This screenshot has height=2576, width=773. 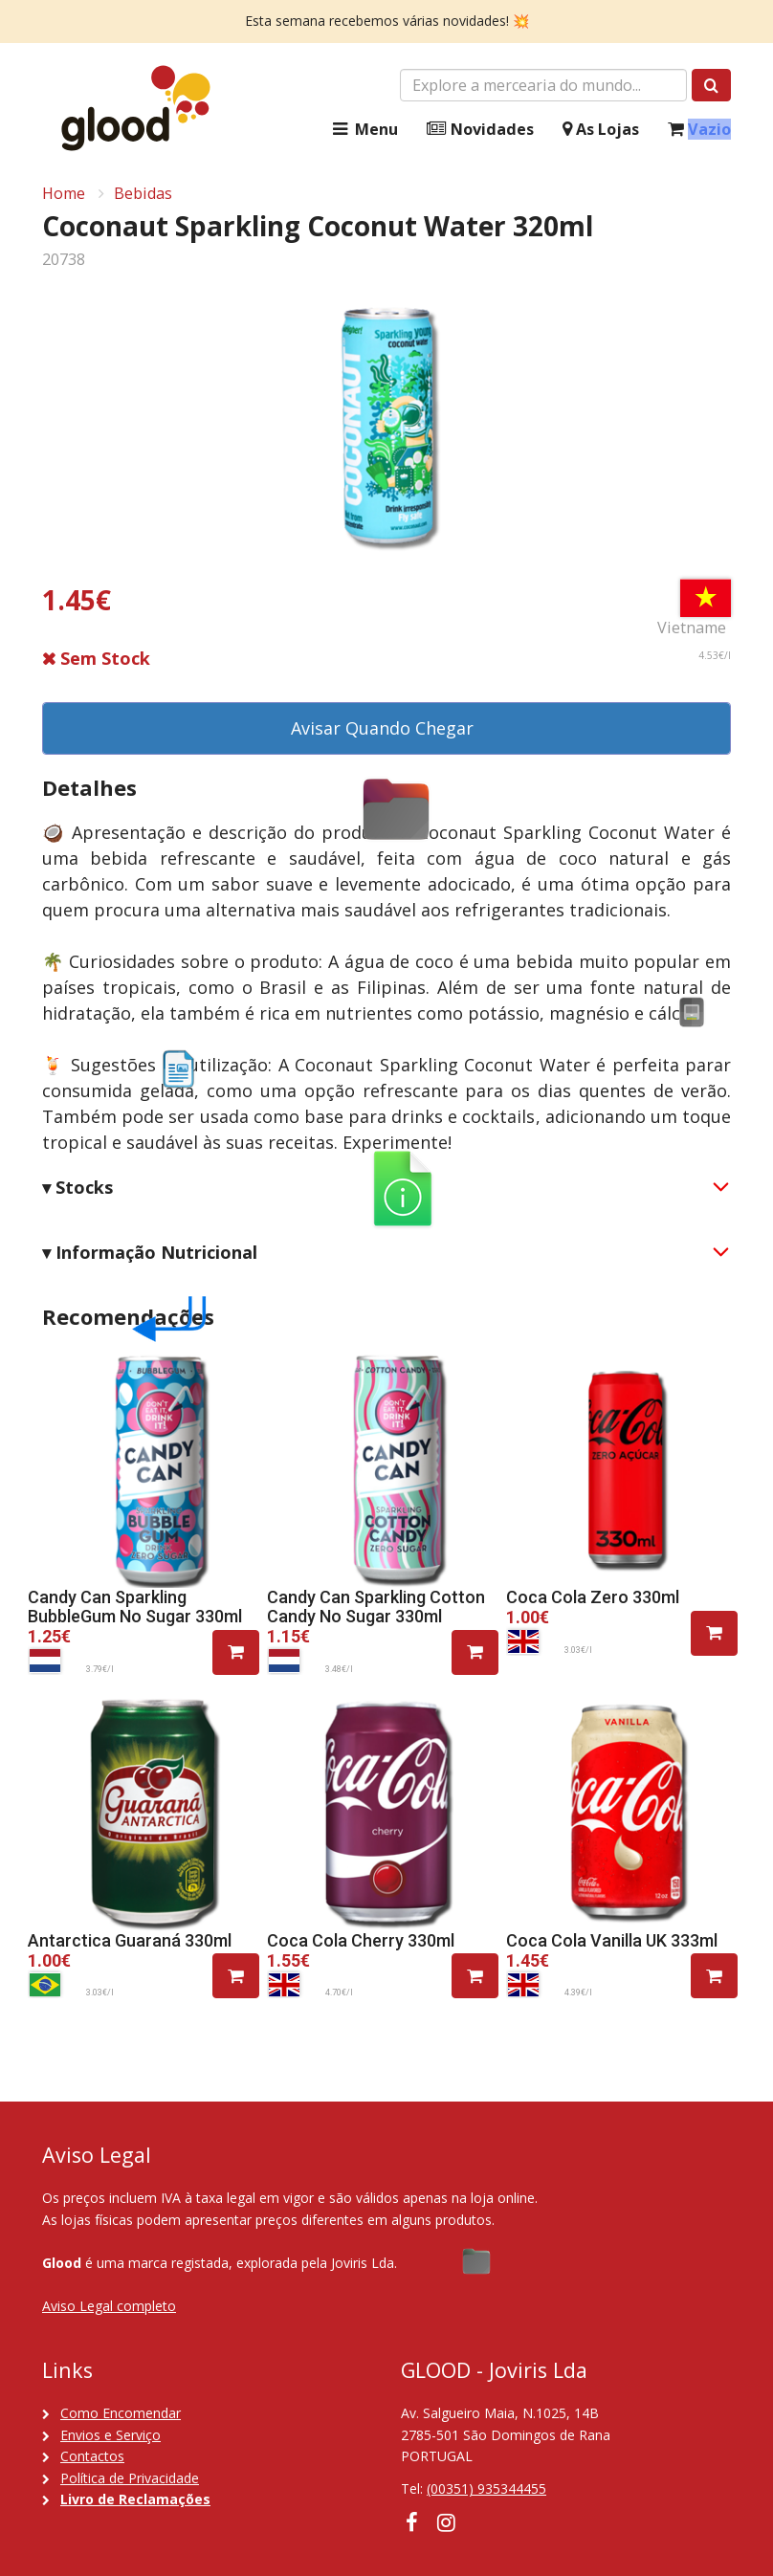 What do you see at coordinates (167, 1318) in the screenshot?
I see `reply to all recipients in an email thread` at bounding box center [167, 1318].